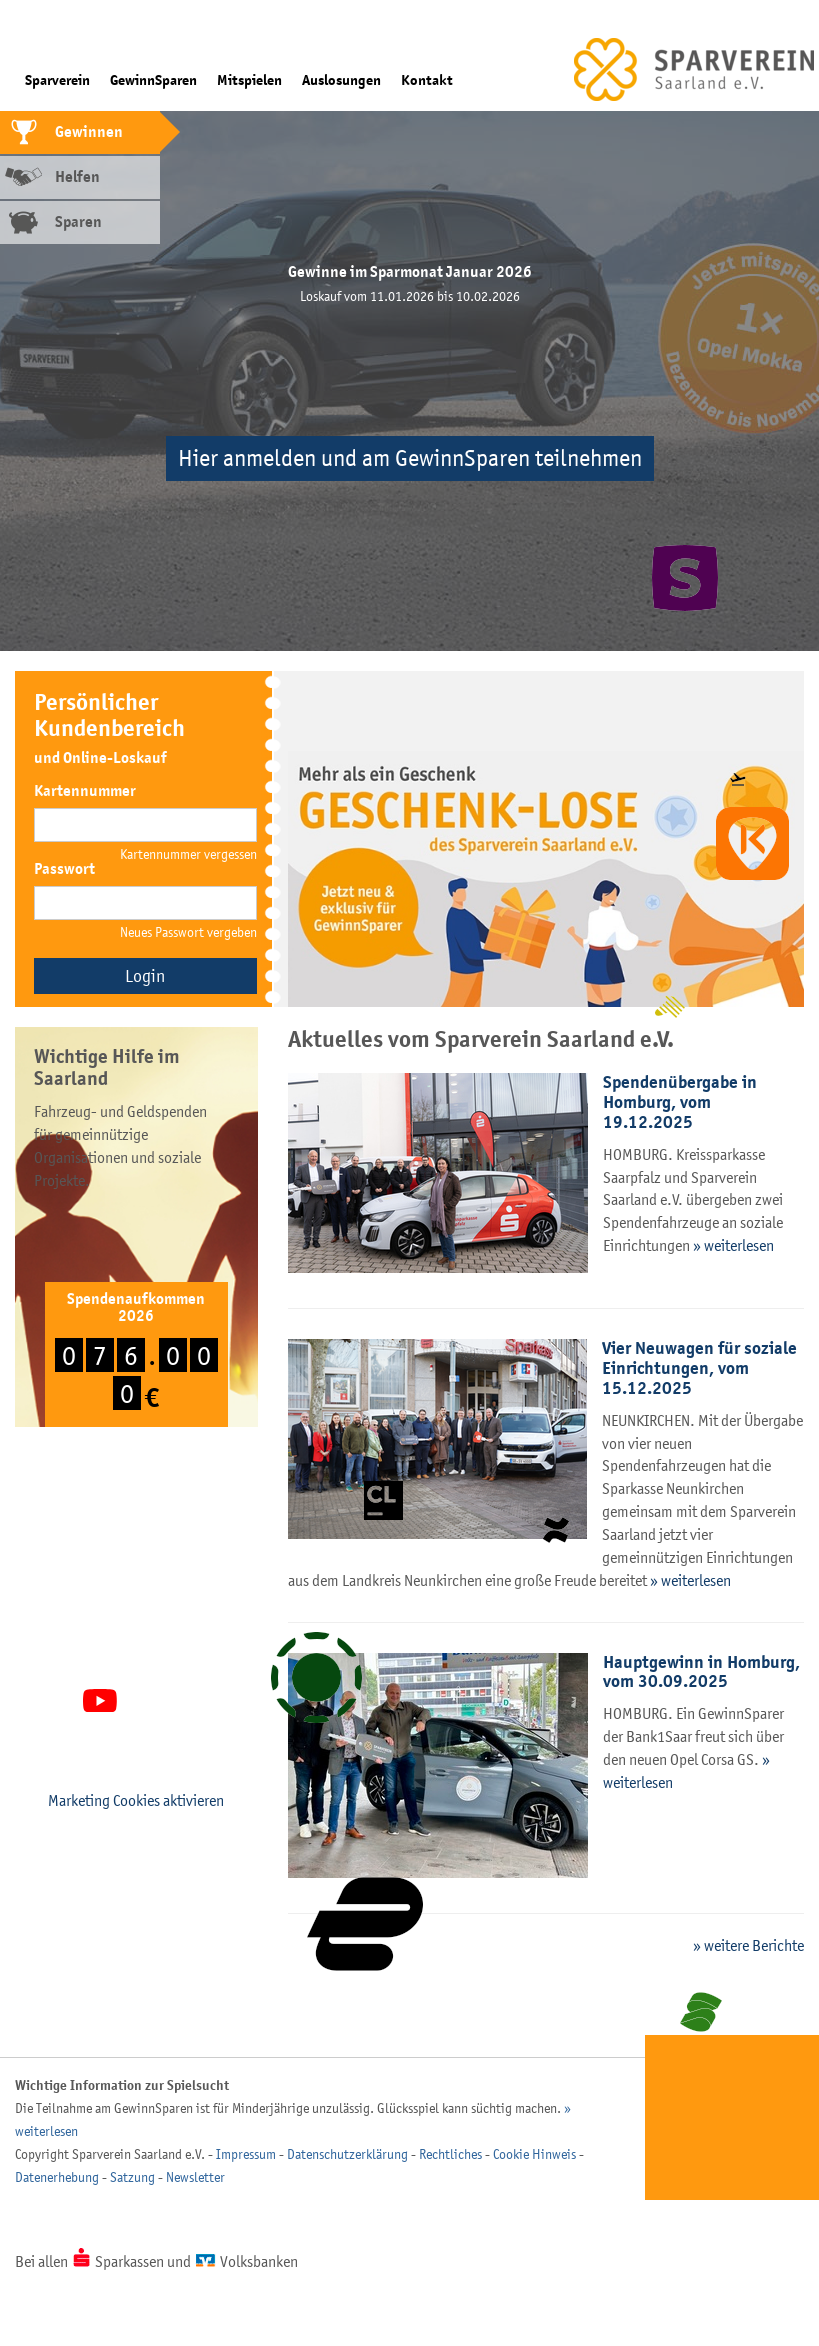 The image size is (819, 2346). I want to click on view departing flights, so click(738, 779).